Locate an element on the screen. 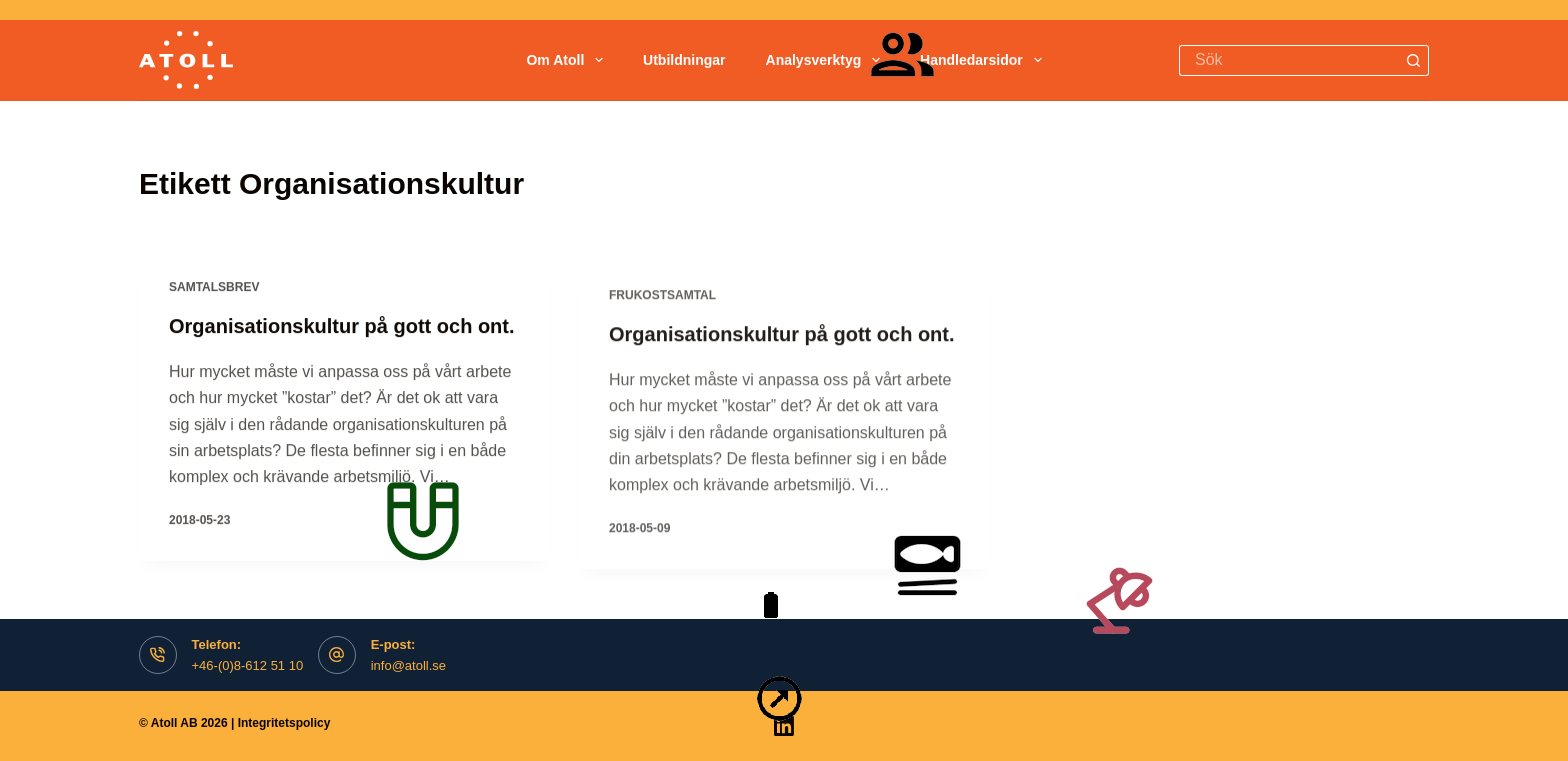  view group members is located at coordinates (902, 54).